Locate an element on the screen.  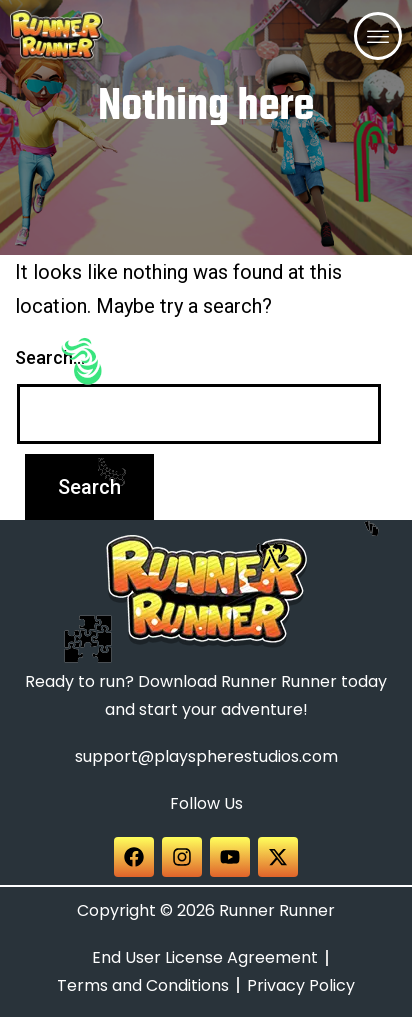
access your files and documents is located at coordinates (371, 528).